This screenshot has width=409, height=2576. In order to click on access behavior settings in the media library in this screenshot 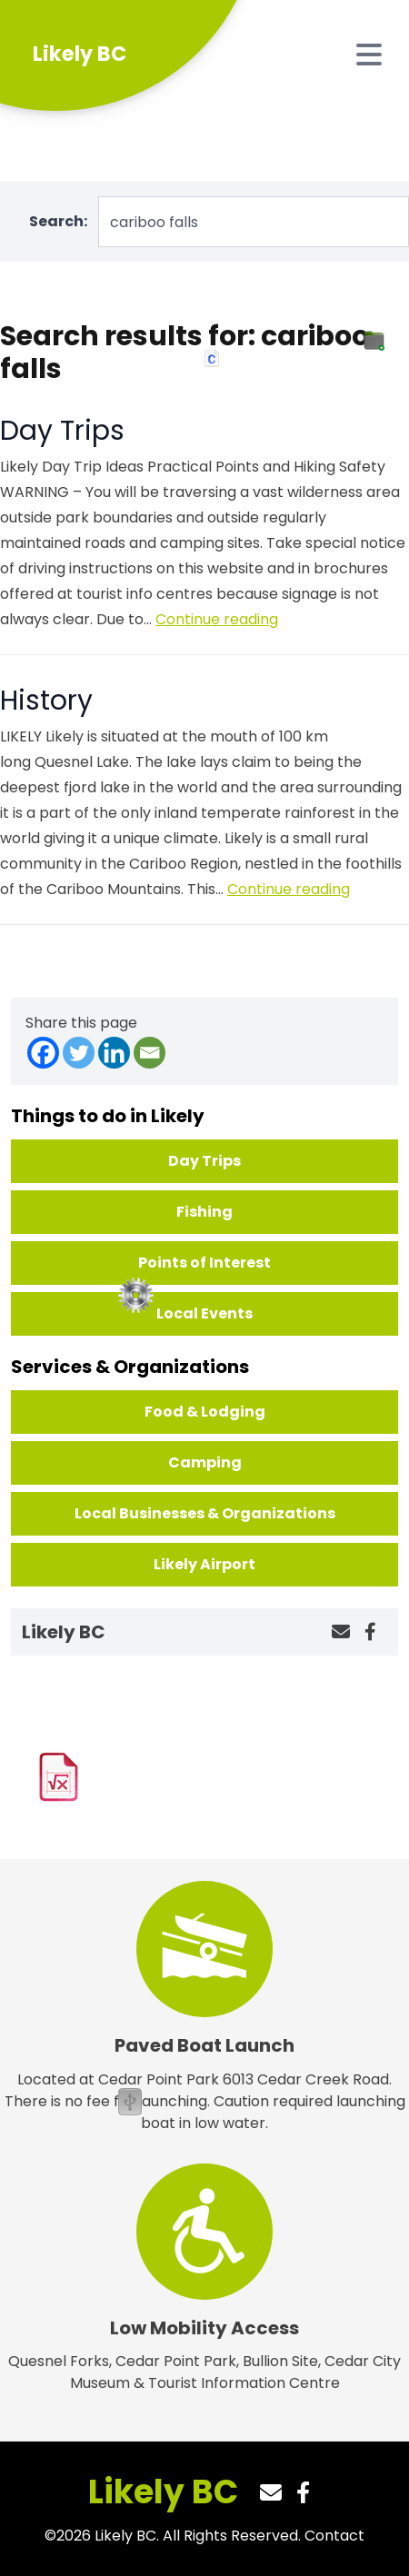, I will do `click(135, 1295)`.